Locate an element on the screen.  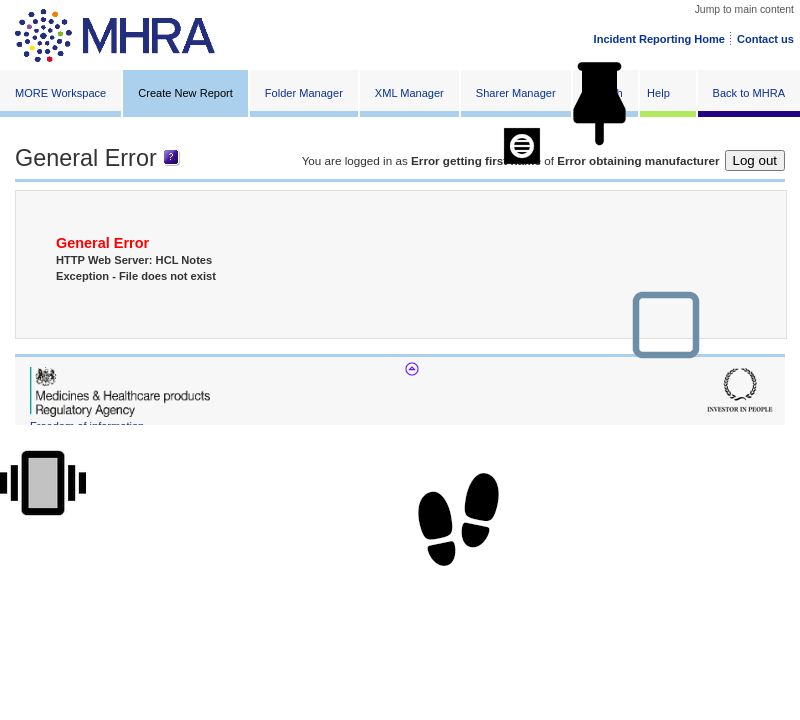
access heating, ventilation, and air conditioning controls is located at coordinates (522, 146).